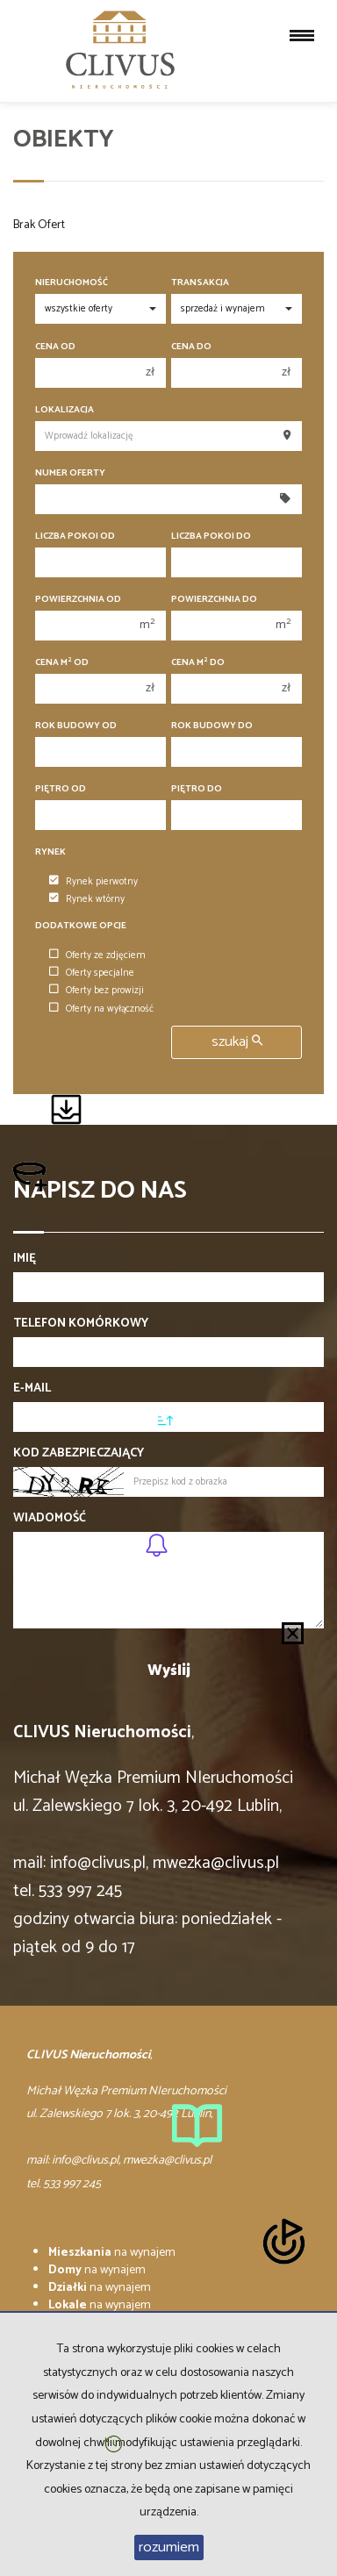 The image size is (337, 2576). Describe the element at coordinates (156, 1545) in the screenshot. I see `view notifications` at that location.